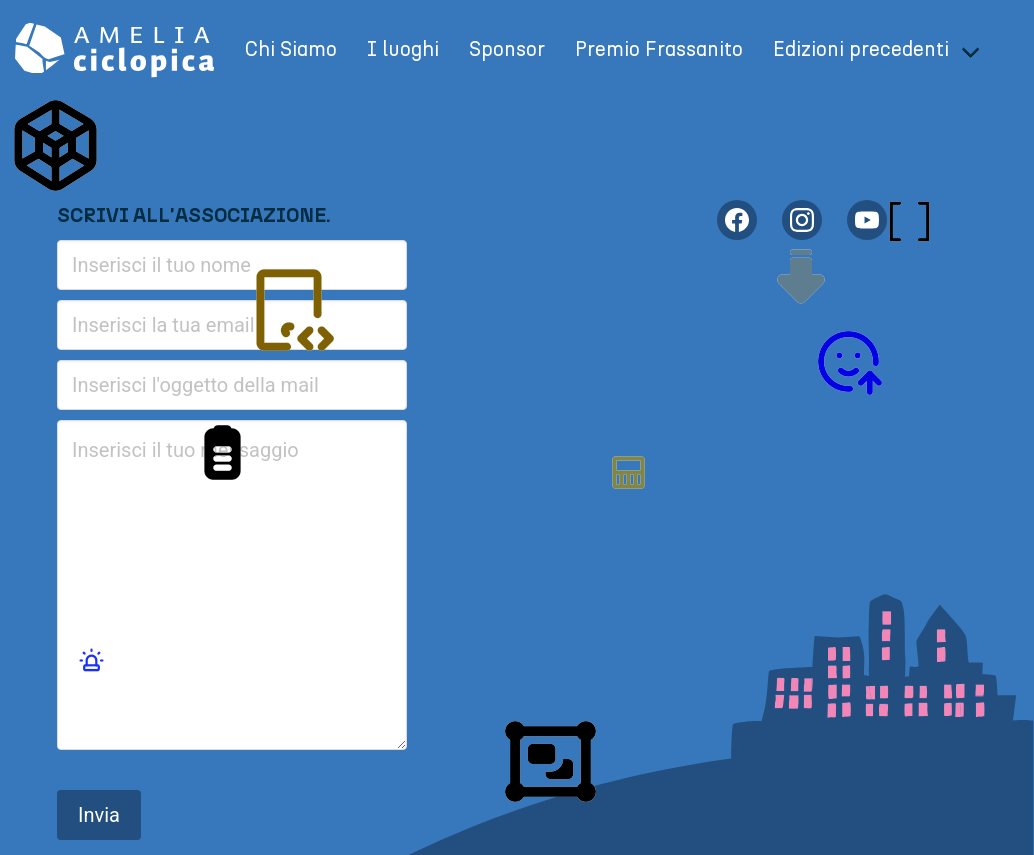 The width and height of the screenshot is (1034, 855). What do you see at coordinates (801, 277) in the screenshot?
I see `download file to device` at bounding box center [801, 277].